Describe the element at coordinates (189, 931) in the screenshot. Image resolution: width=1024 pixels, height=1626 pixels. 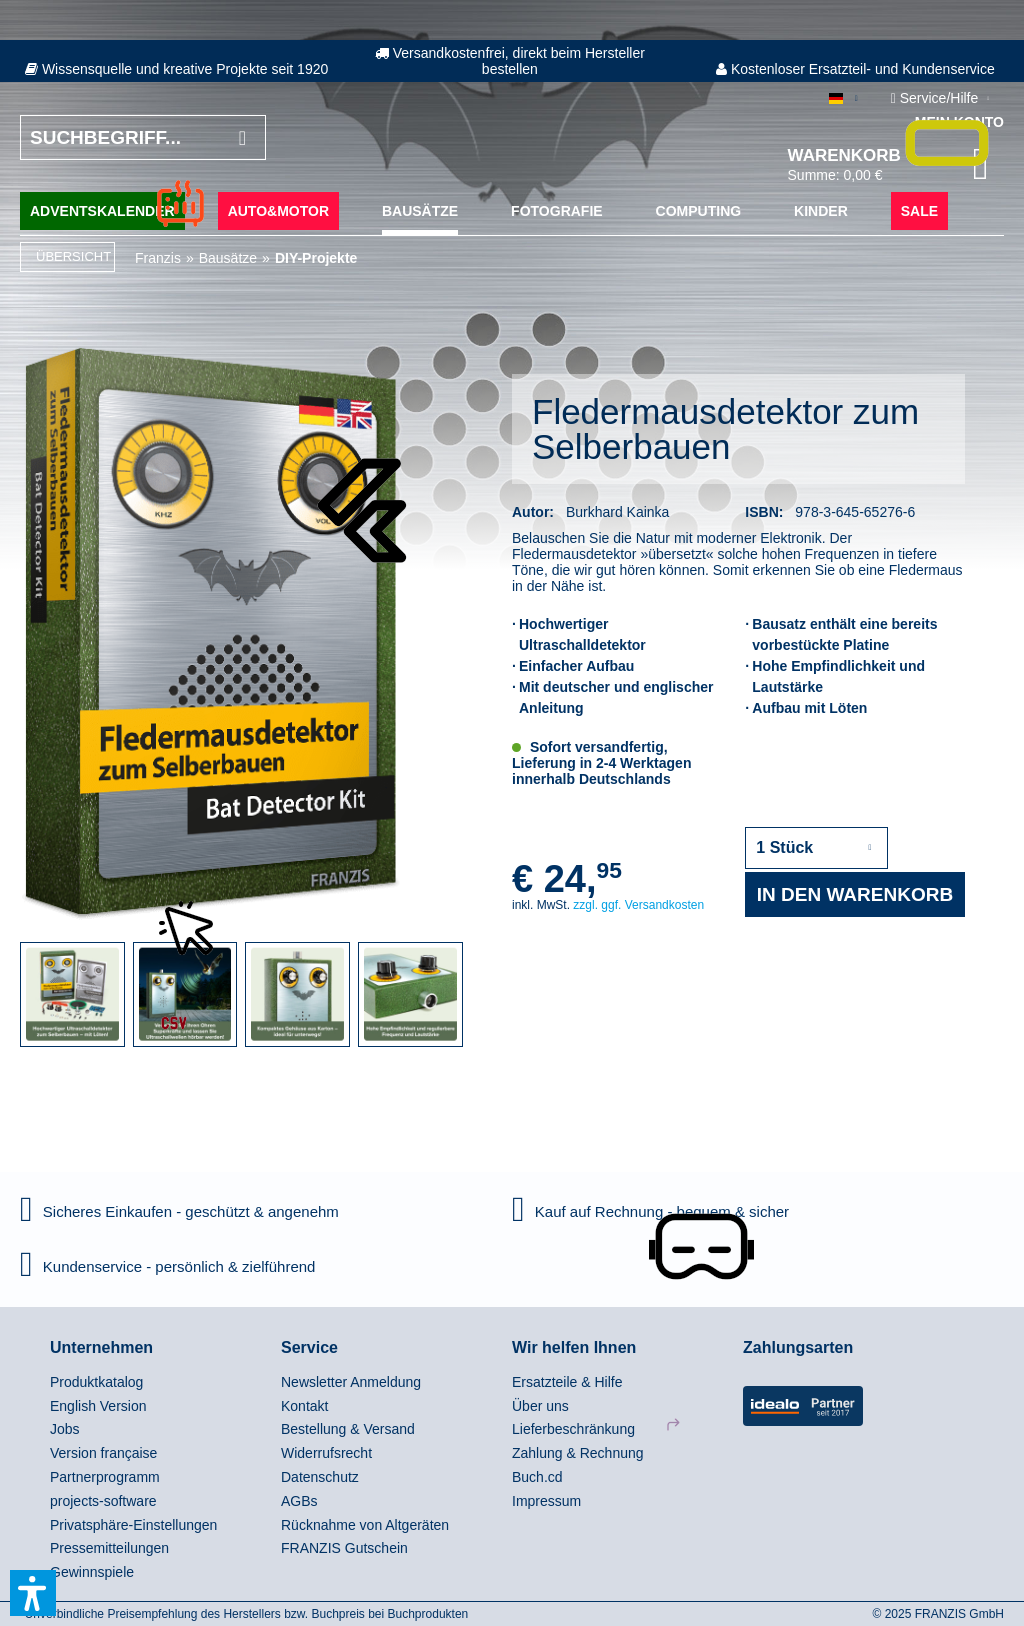
I see `click or tap to interact` at that location.